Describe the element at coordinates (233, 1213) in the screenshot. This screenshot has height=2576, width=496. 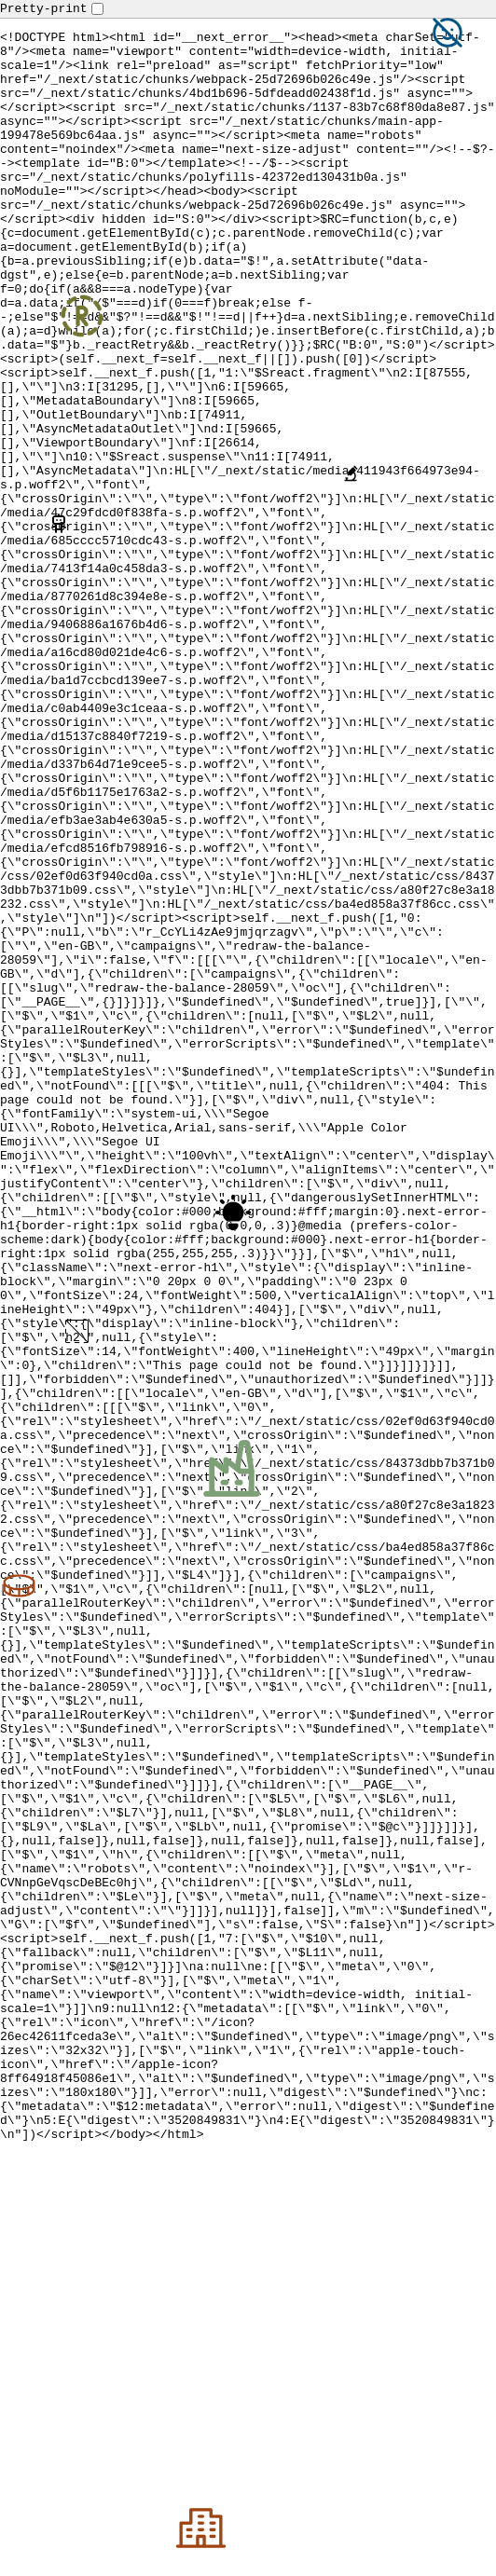
I see `view tips or helpful suggestions` at that location.